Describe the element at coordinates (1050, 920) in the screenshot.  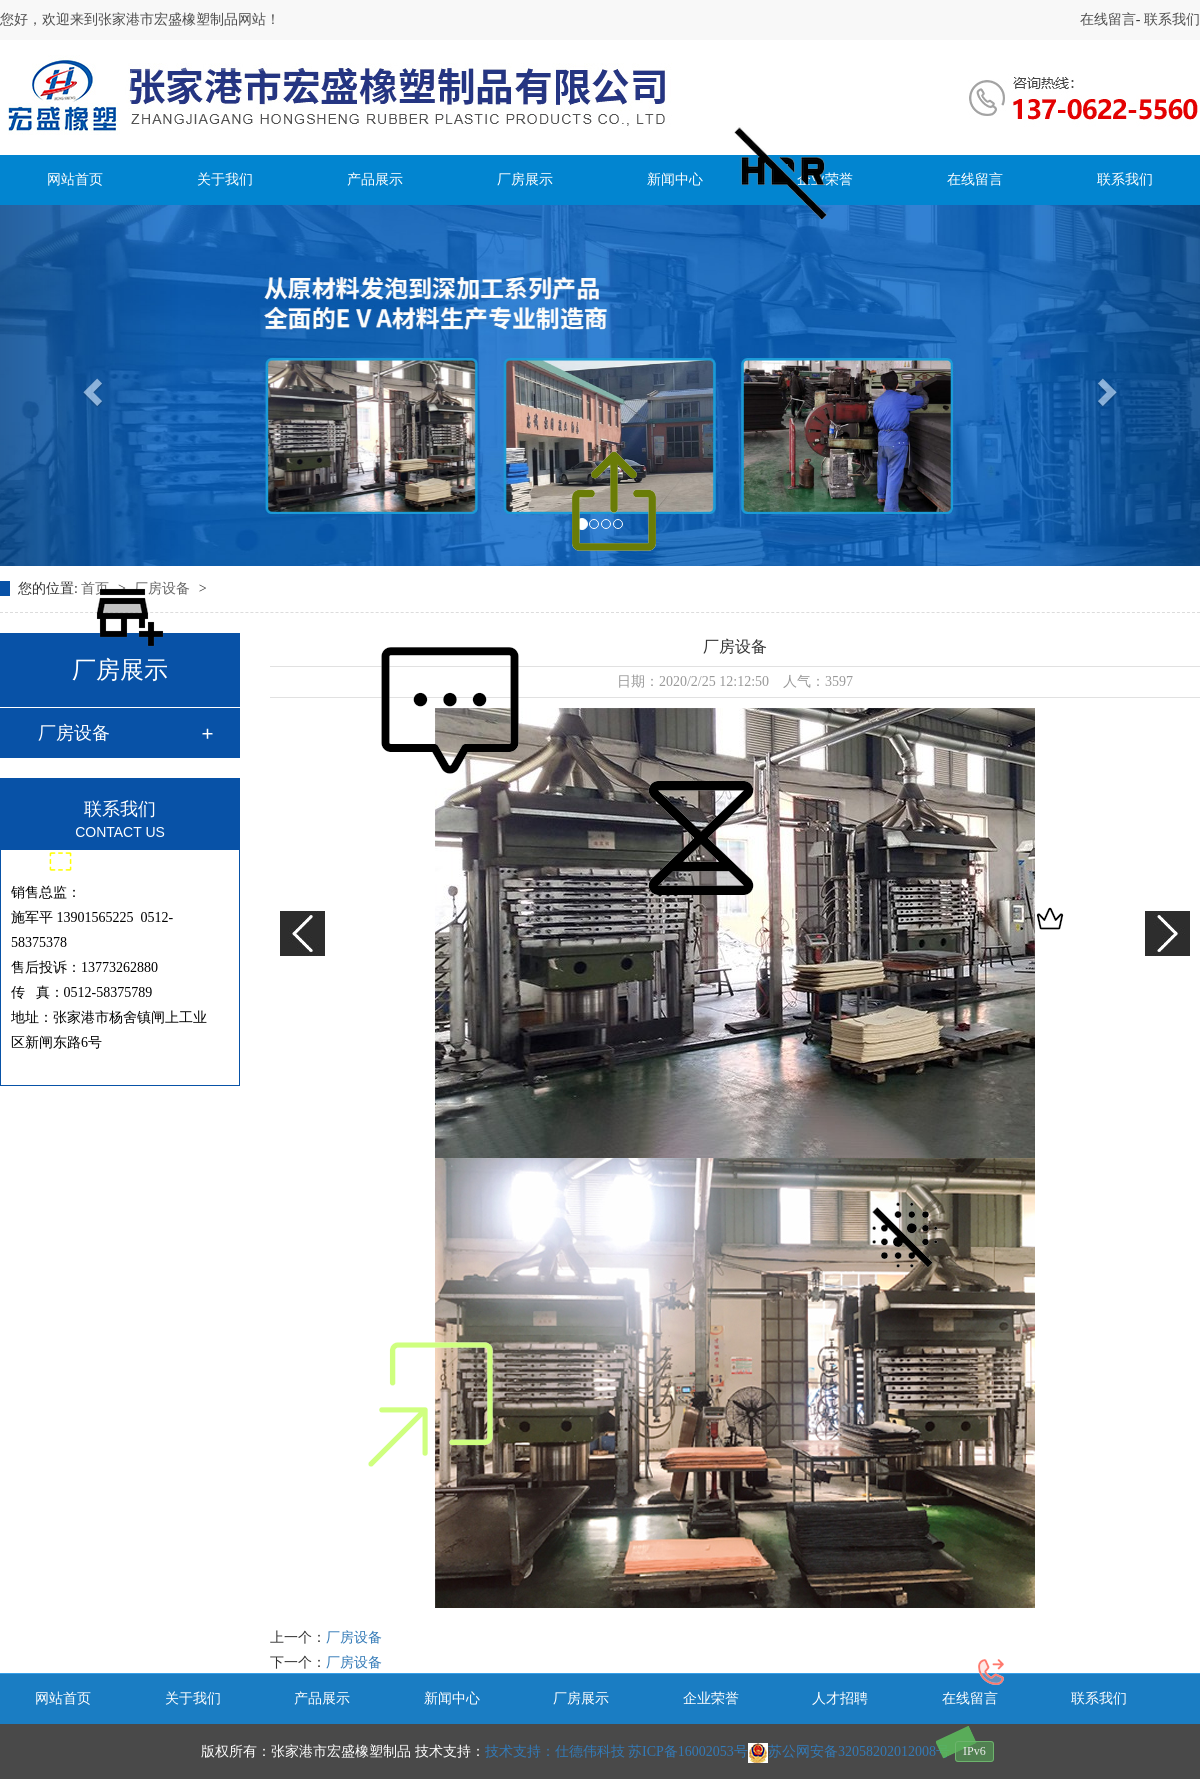
I see `indicates premium or pro membership status` at that location.